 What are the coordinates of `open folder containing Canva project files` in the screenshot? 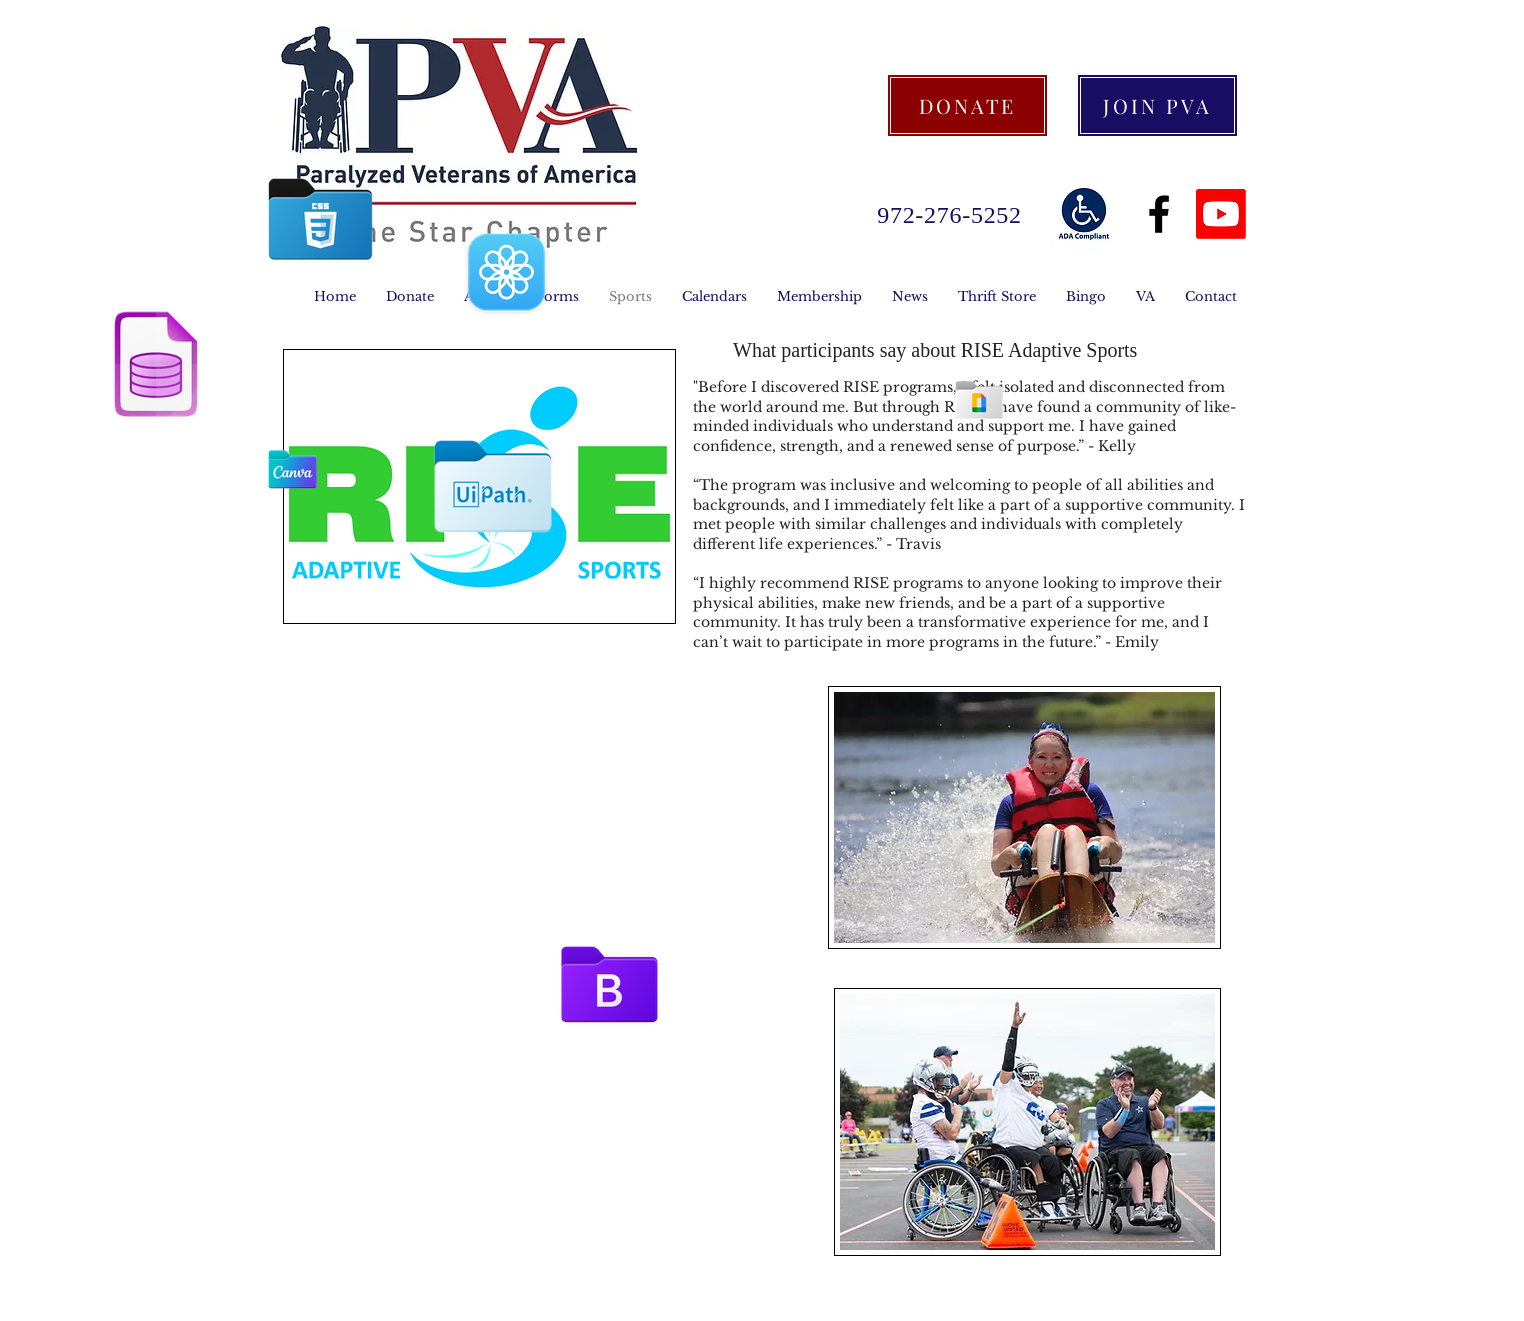 It's located at (292, 470).